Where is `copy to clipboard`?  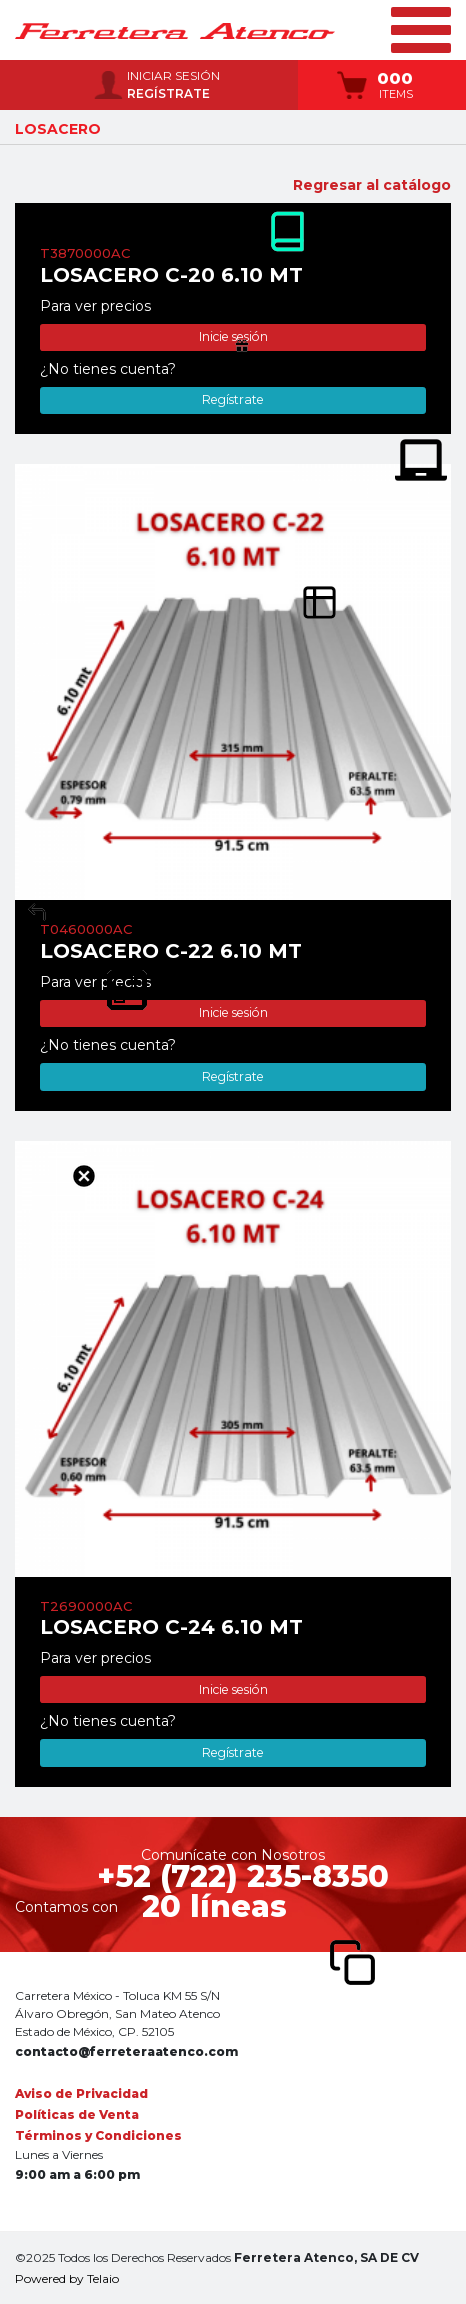
copy to clipboard is located at coordinates (352, 1962).